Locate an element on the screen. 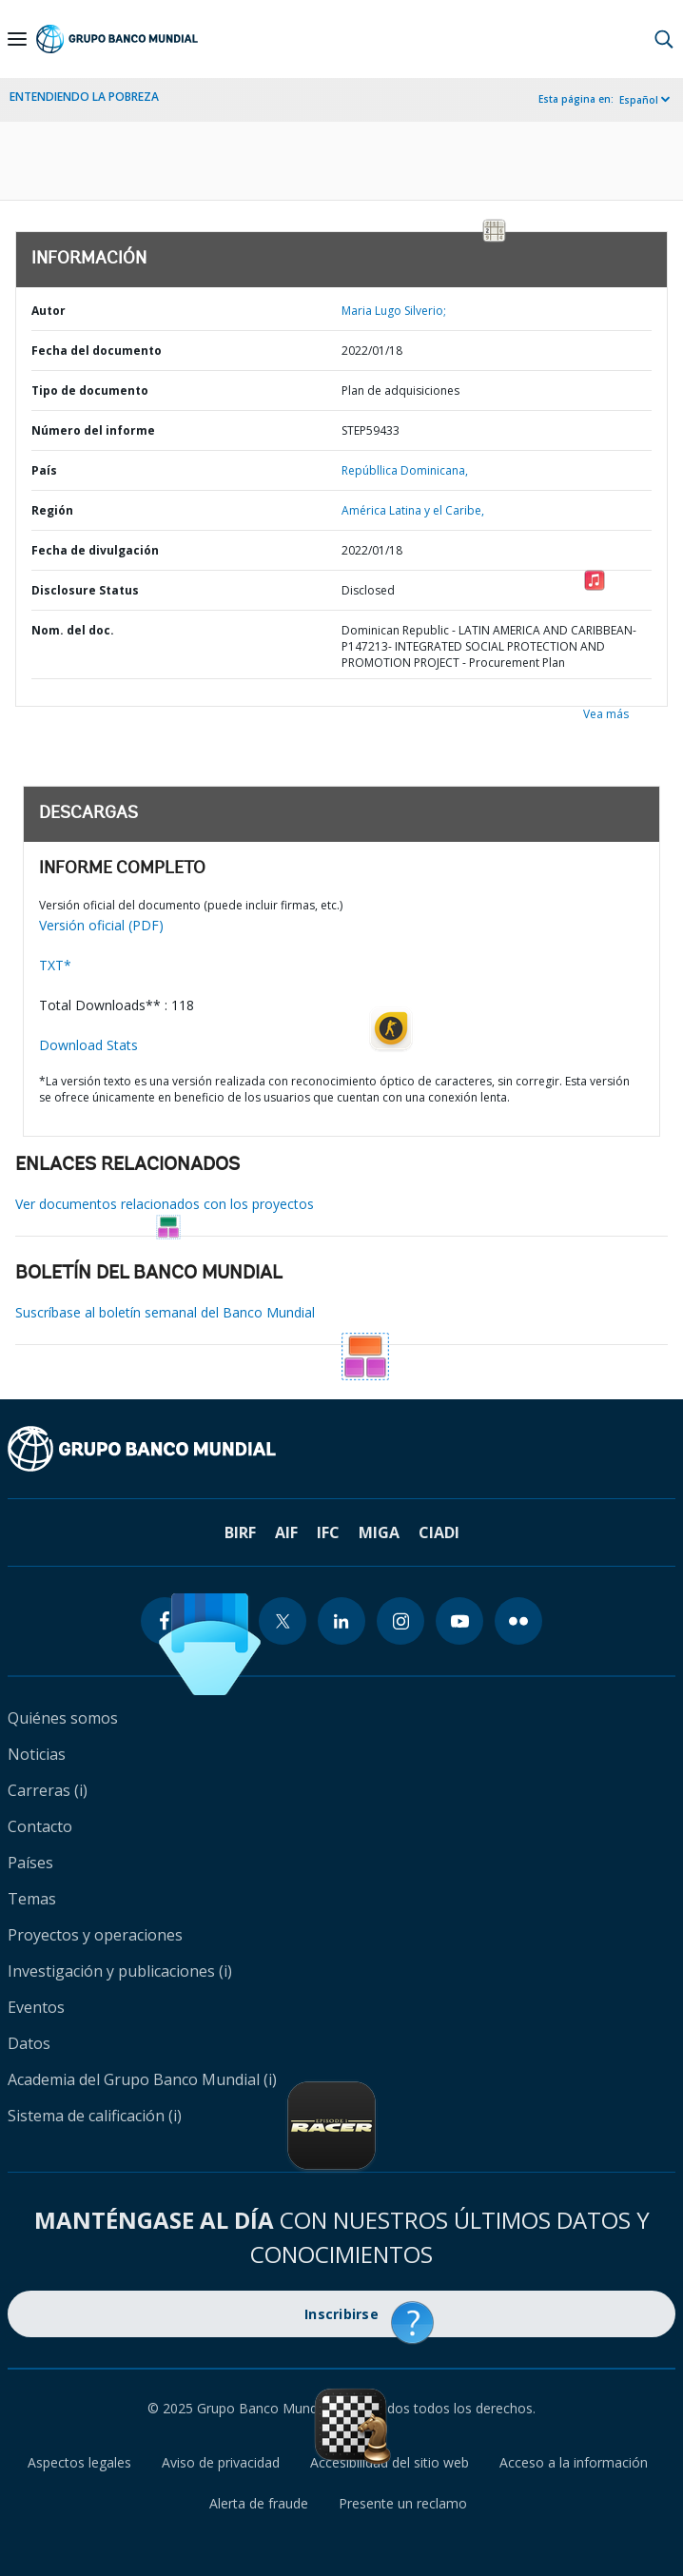 The image size is (683, 2576). open the music player app is located at coordinates (595, 580).